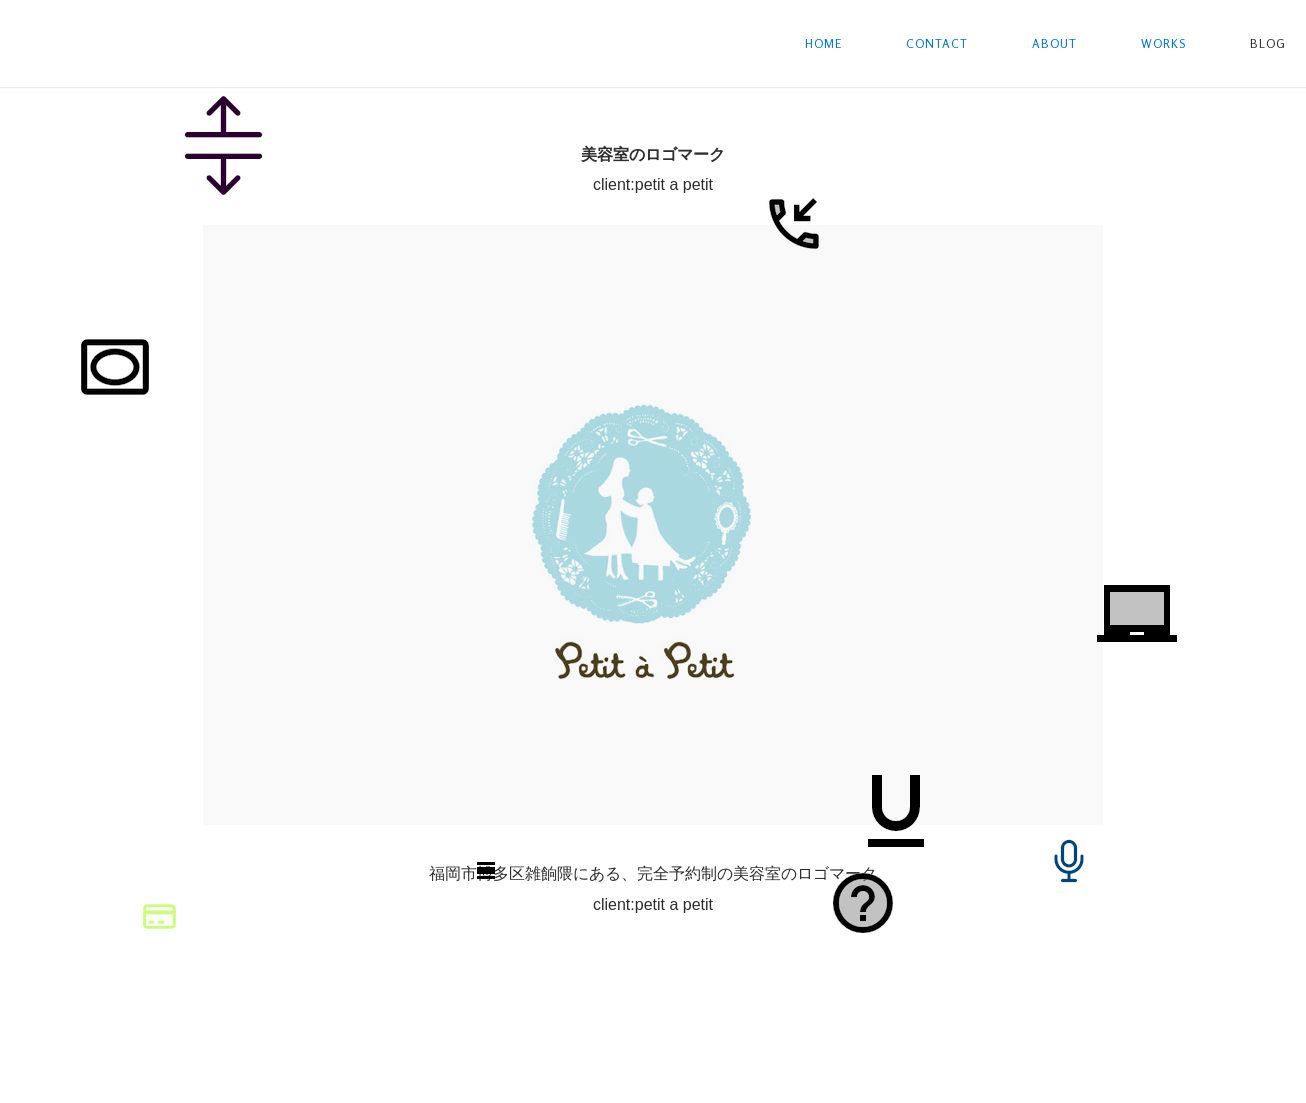 The image size is (1306, 1103). Describe the element at coordinates (486, 870) in the screenshot. I see `switch to day view in calendar` at that location.